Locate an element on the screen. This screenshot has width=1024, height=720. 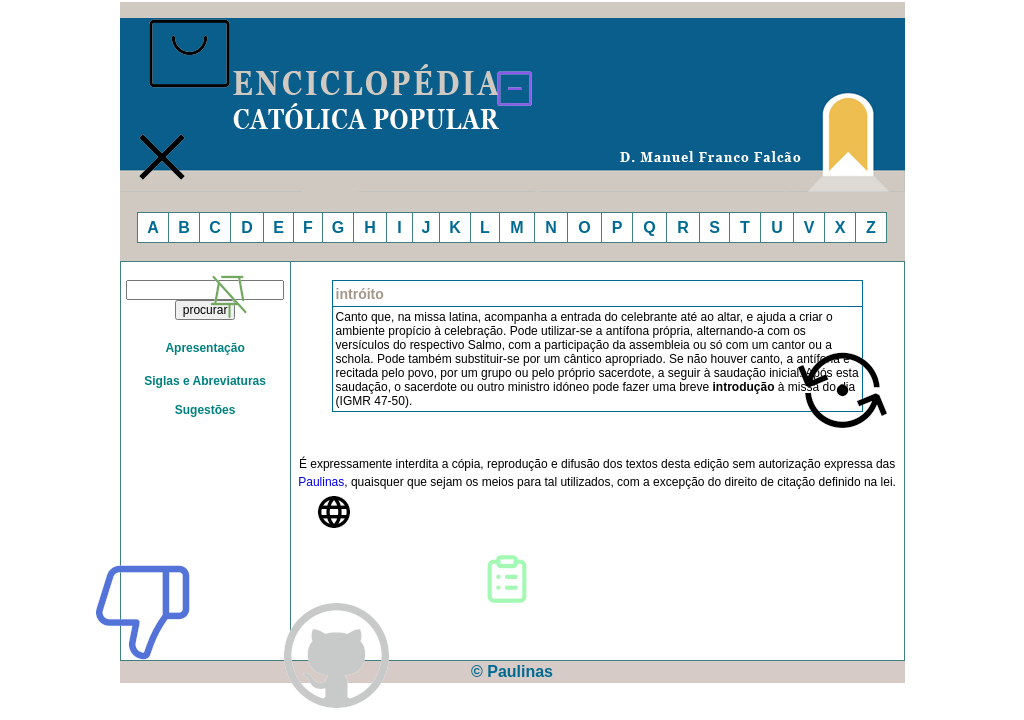
open GitHub repository is located at coordinates (336, 655).